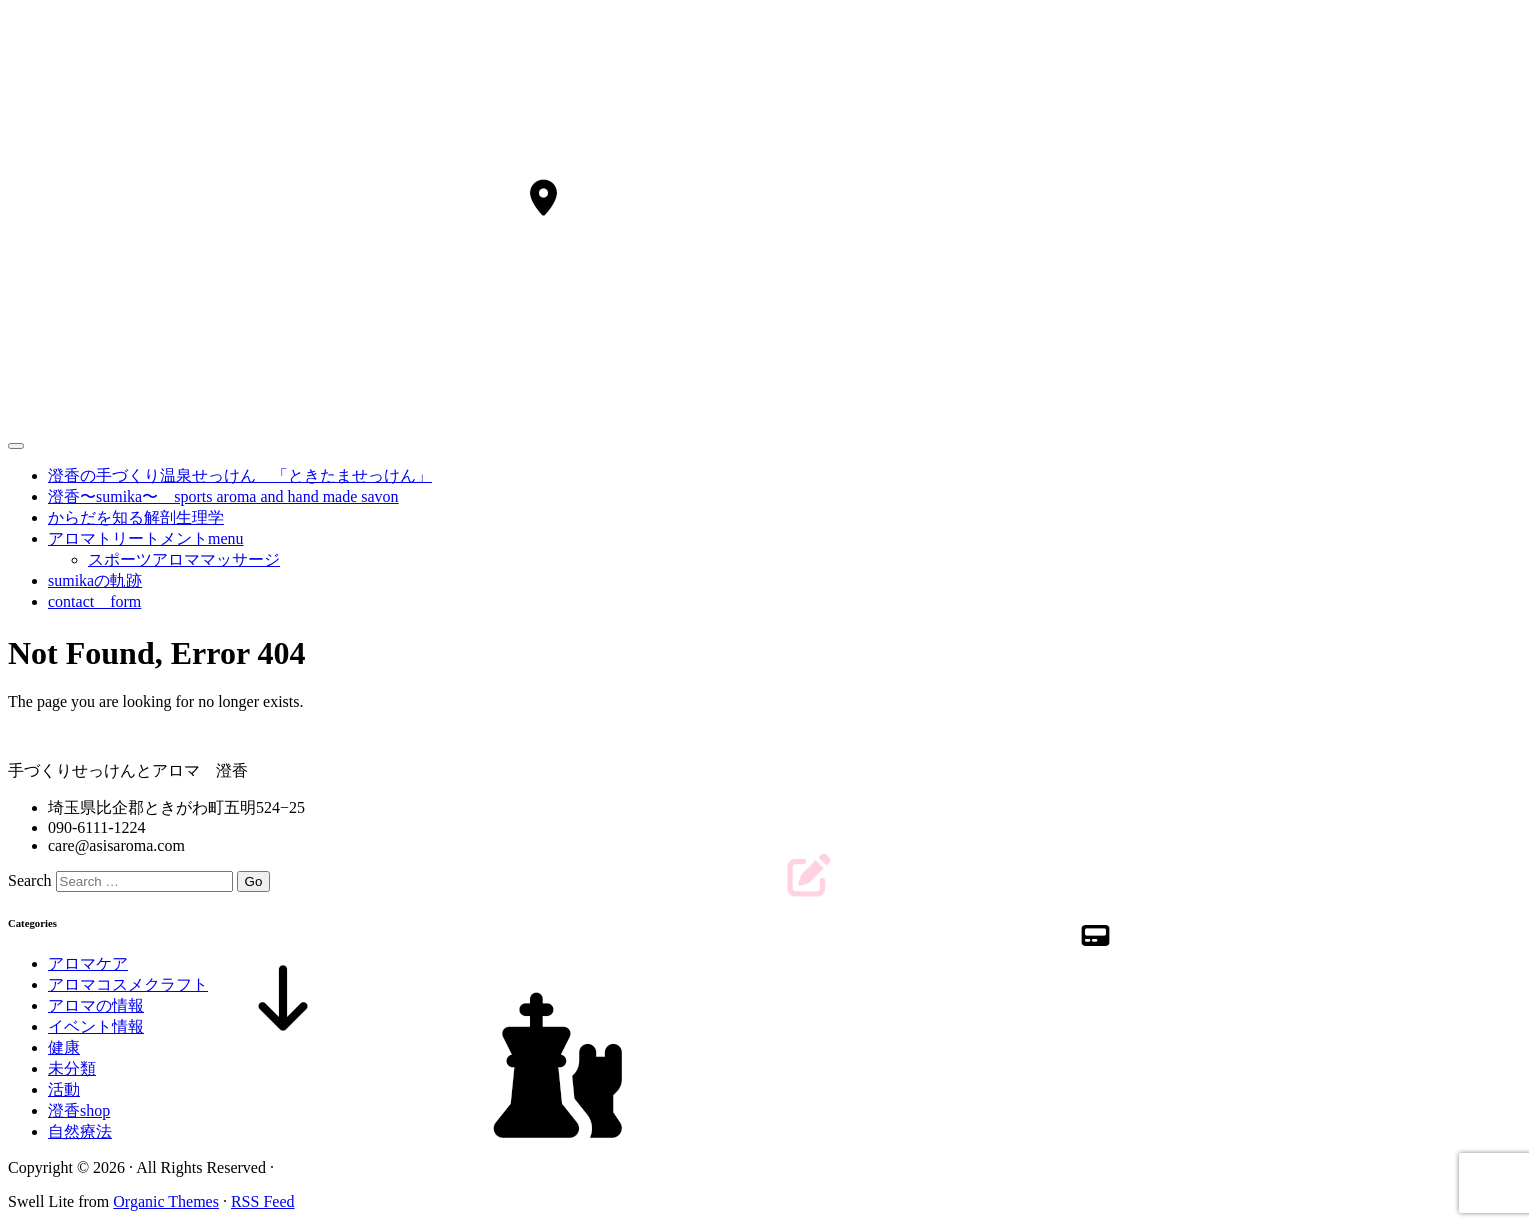  What do you see at coordinates (809, 875) in the screenshot?
I see `edit or modify content` at bounding box center [809, 875].